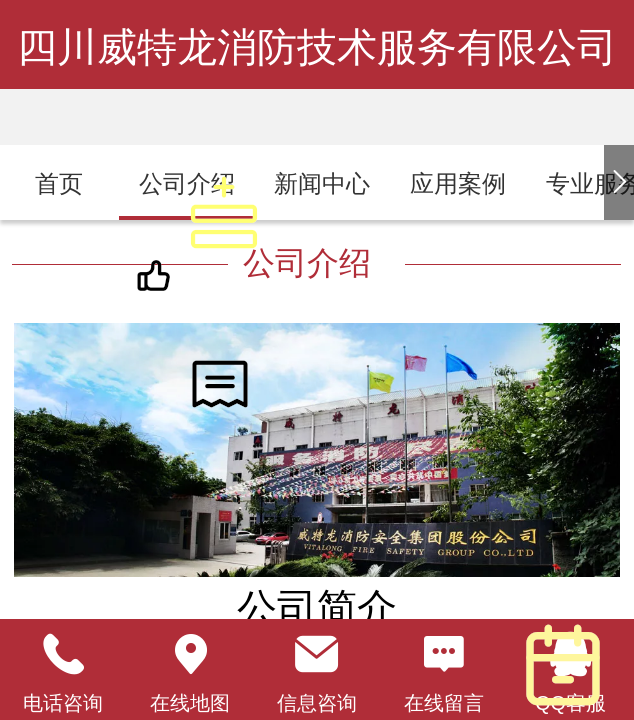 This screenshot has height=720, width=634. I want to click on remove an event from your calendar, so click(563, 665).